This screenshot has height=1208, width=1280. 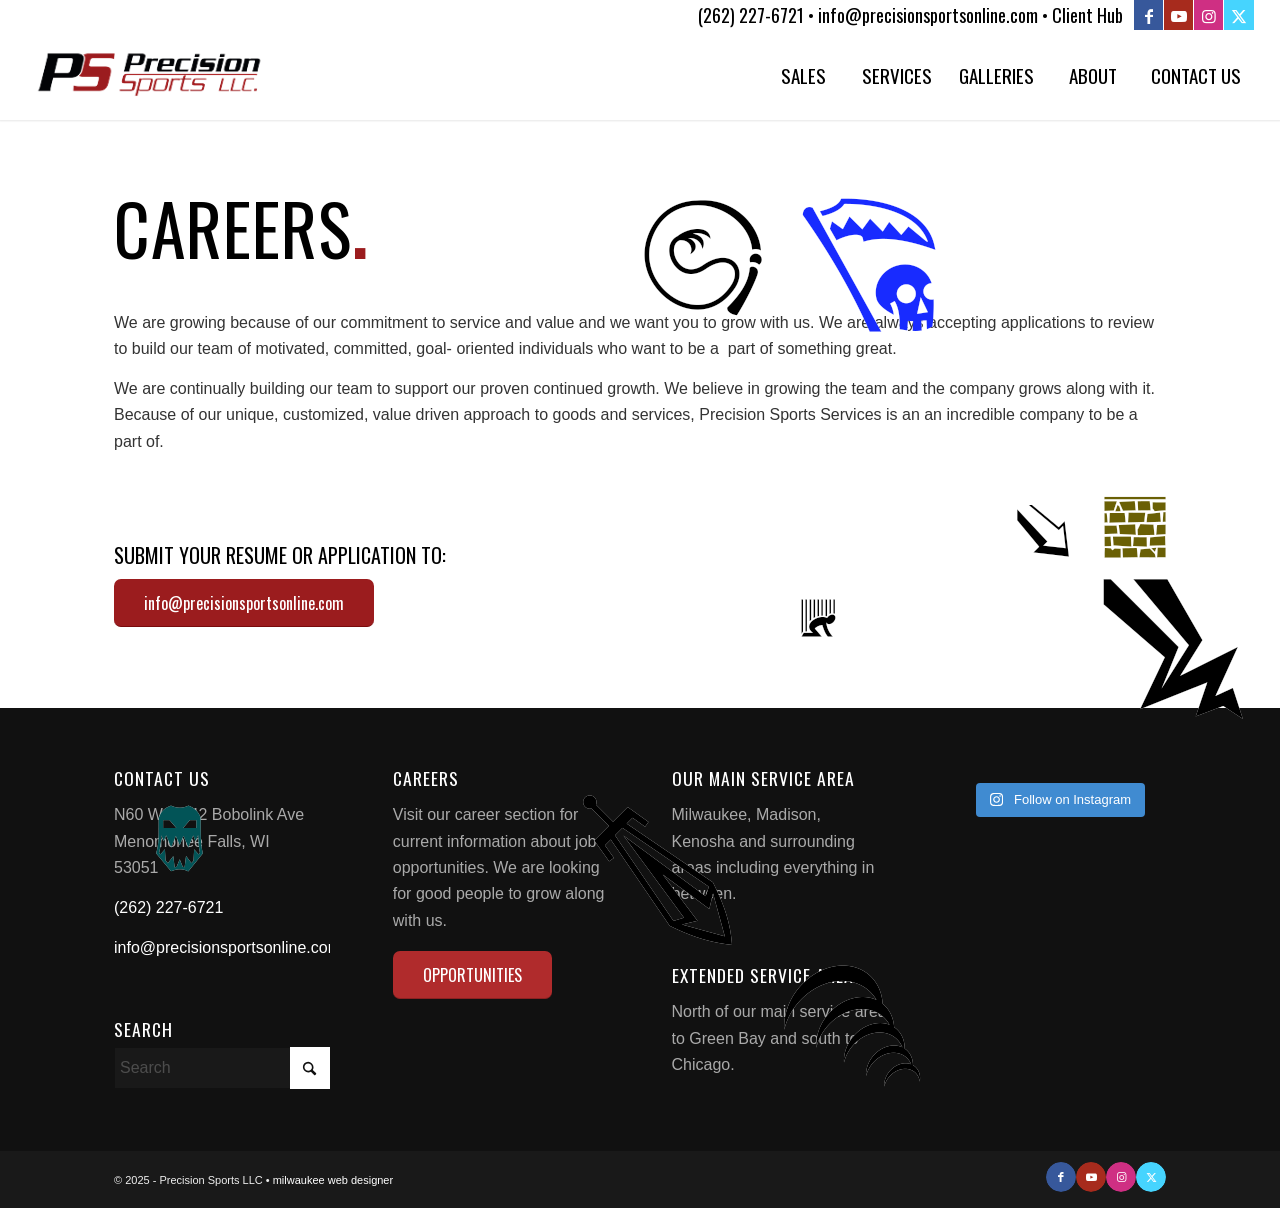 I want to click on attack or strike action in combat, so click(x=658, y=870).